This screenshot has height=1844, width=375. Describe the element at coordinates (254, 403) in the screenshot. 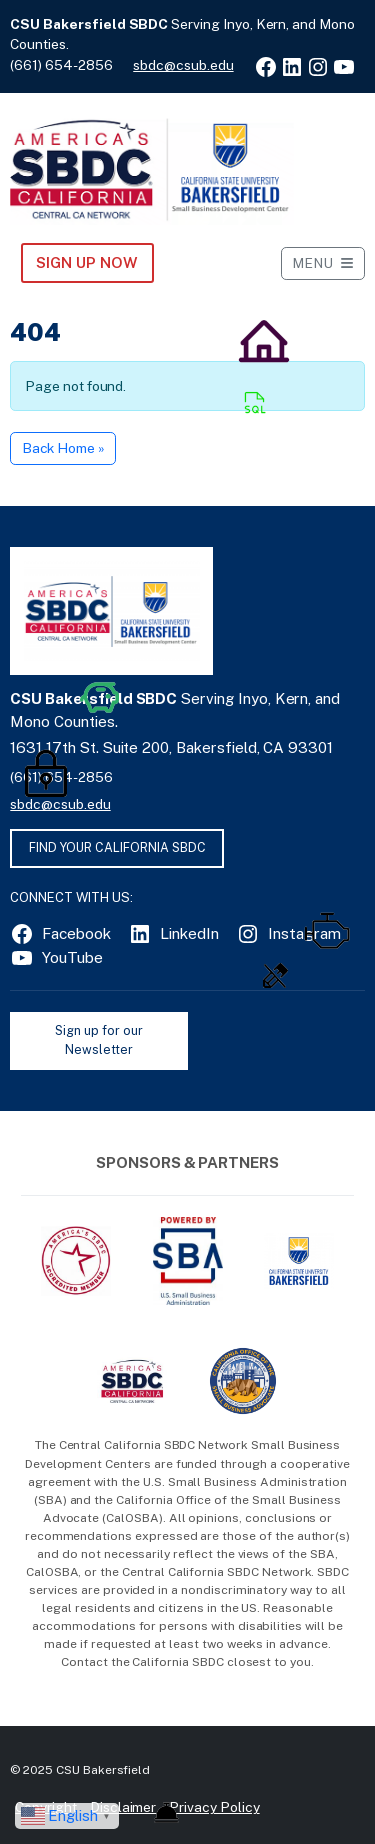

I see `open or view an SQL database file` at that location.